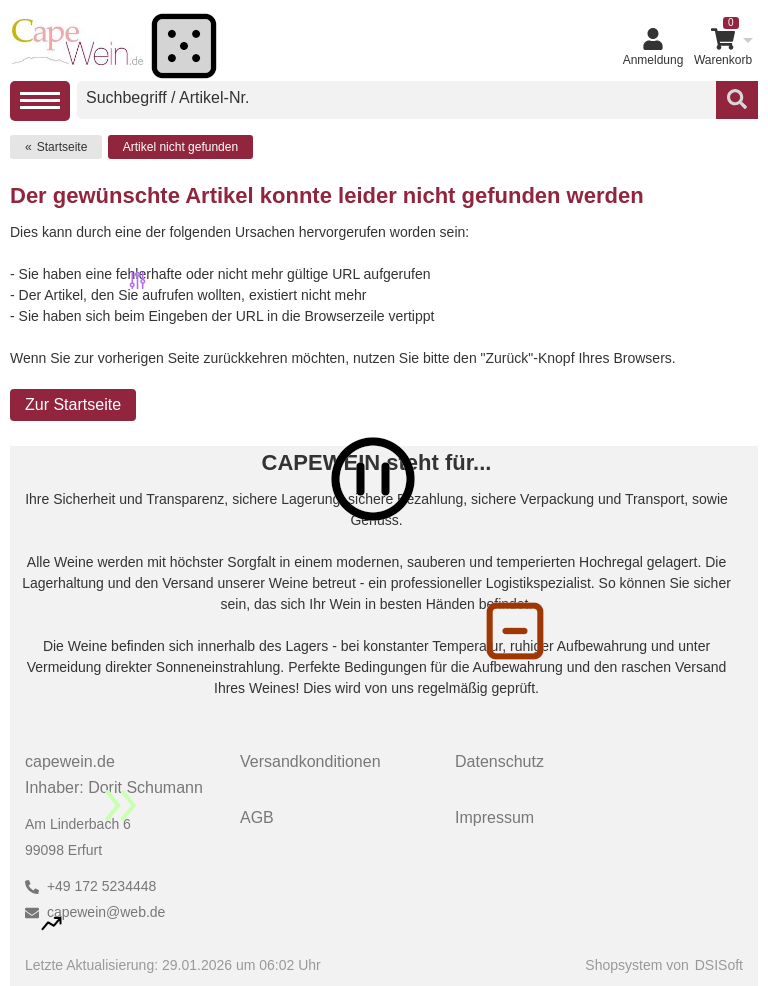  Describe the element at coordinates (120, 805) in the screenshot. I see `skip forward or advance quickly` at that location.